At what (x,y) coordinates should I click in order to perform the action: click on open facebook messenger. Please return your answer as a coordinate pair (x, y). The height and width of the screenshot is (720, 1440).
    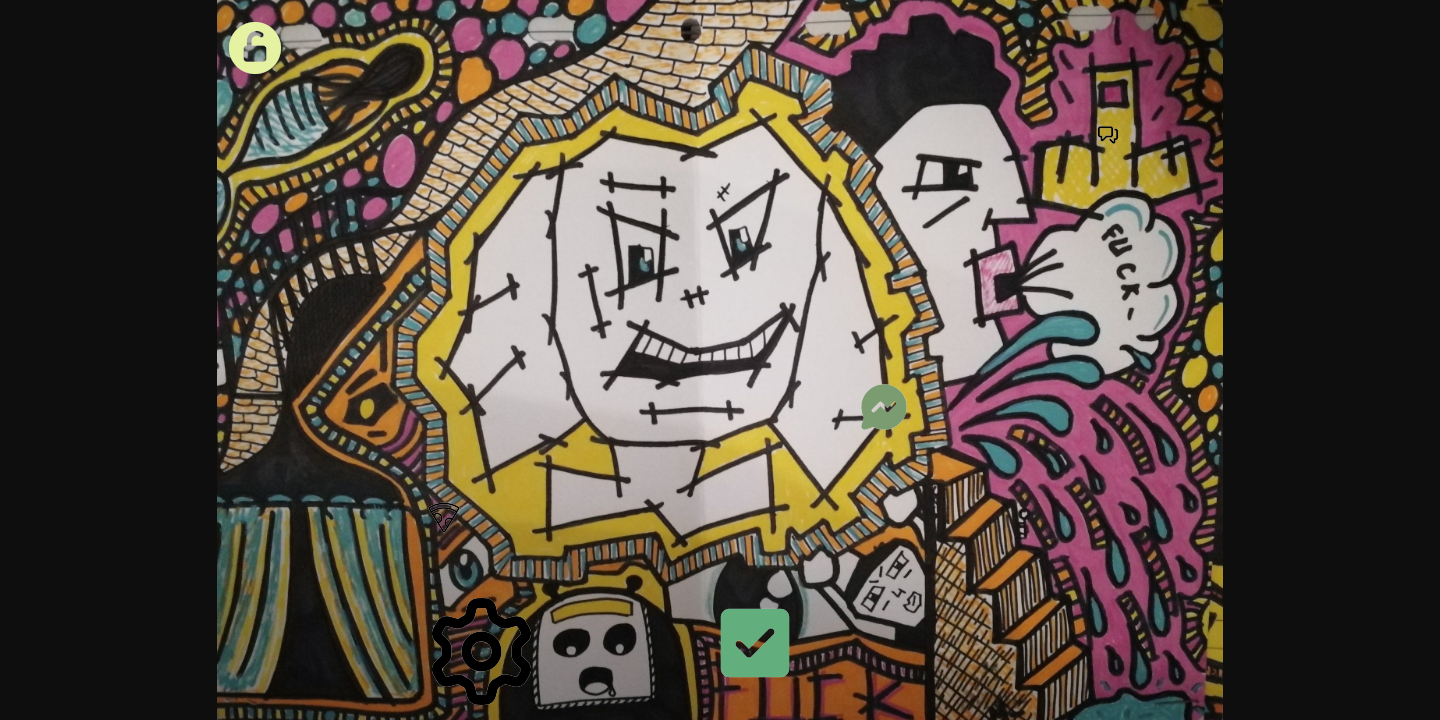
    Looking at the image, I should click on (884, 407).